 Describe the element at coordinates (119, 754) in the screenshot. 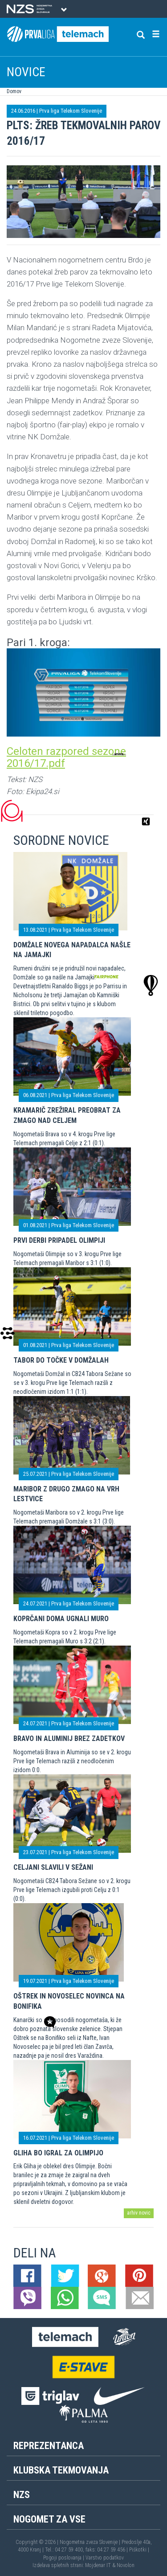

I see `DHL shipping and logistics company logo` at that location.